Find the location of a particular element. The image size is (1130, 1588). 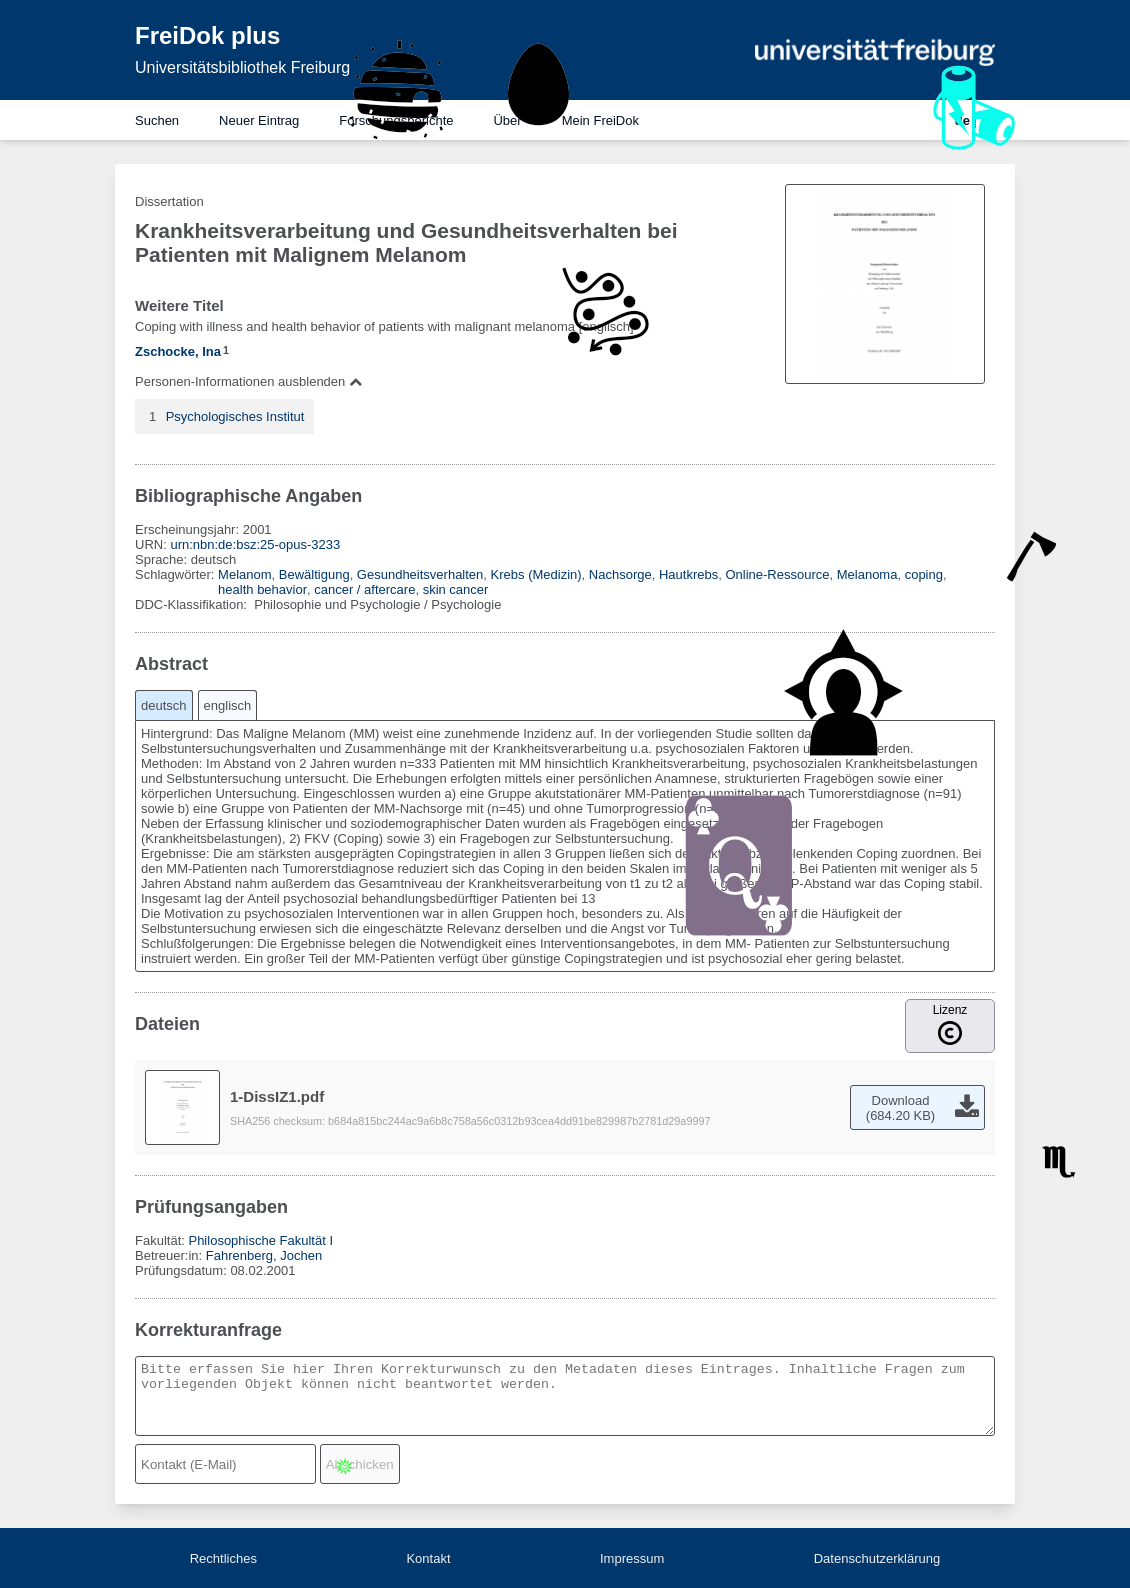

view scorpio zodiac sign is located at coordinates (1058, 1162).